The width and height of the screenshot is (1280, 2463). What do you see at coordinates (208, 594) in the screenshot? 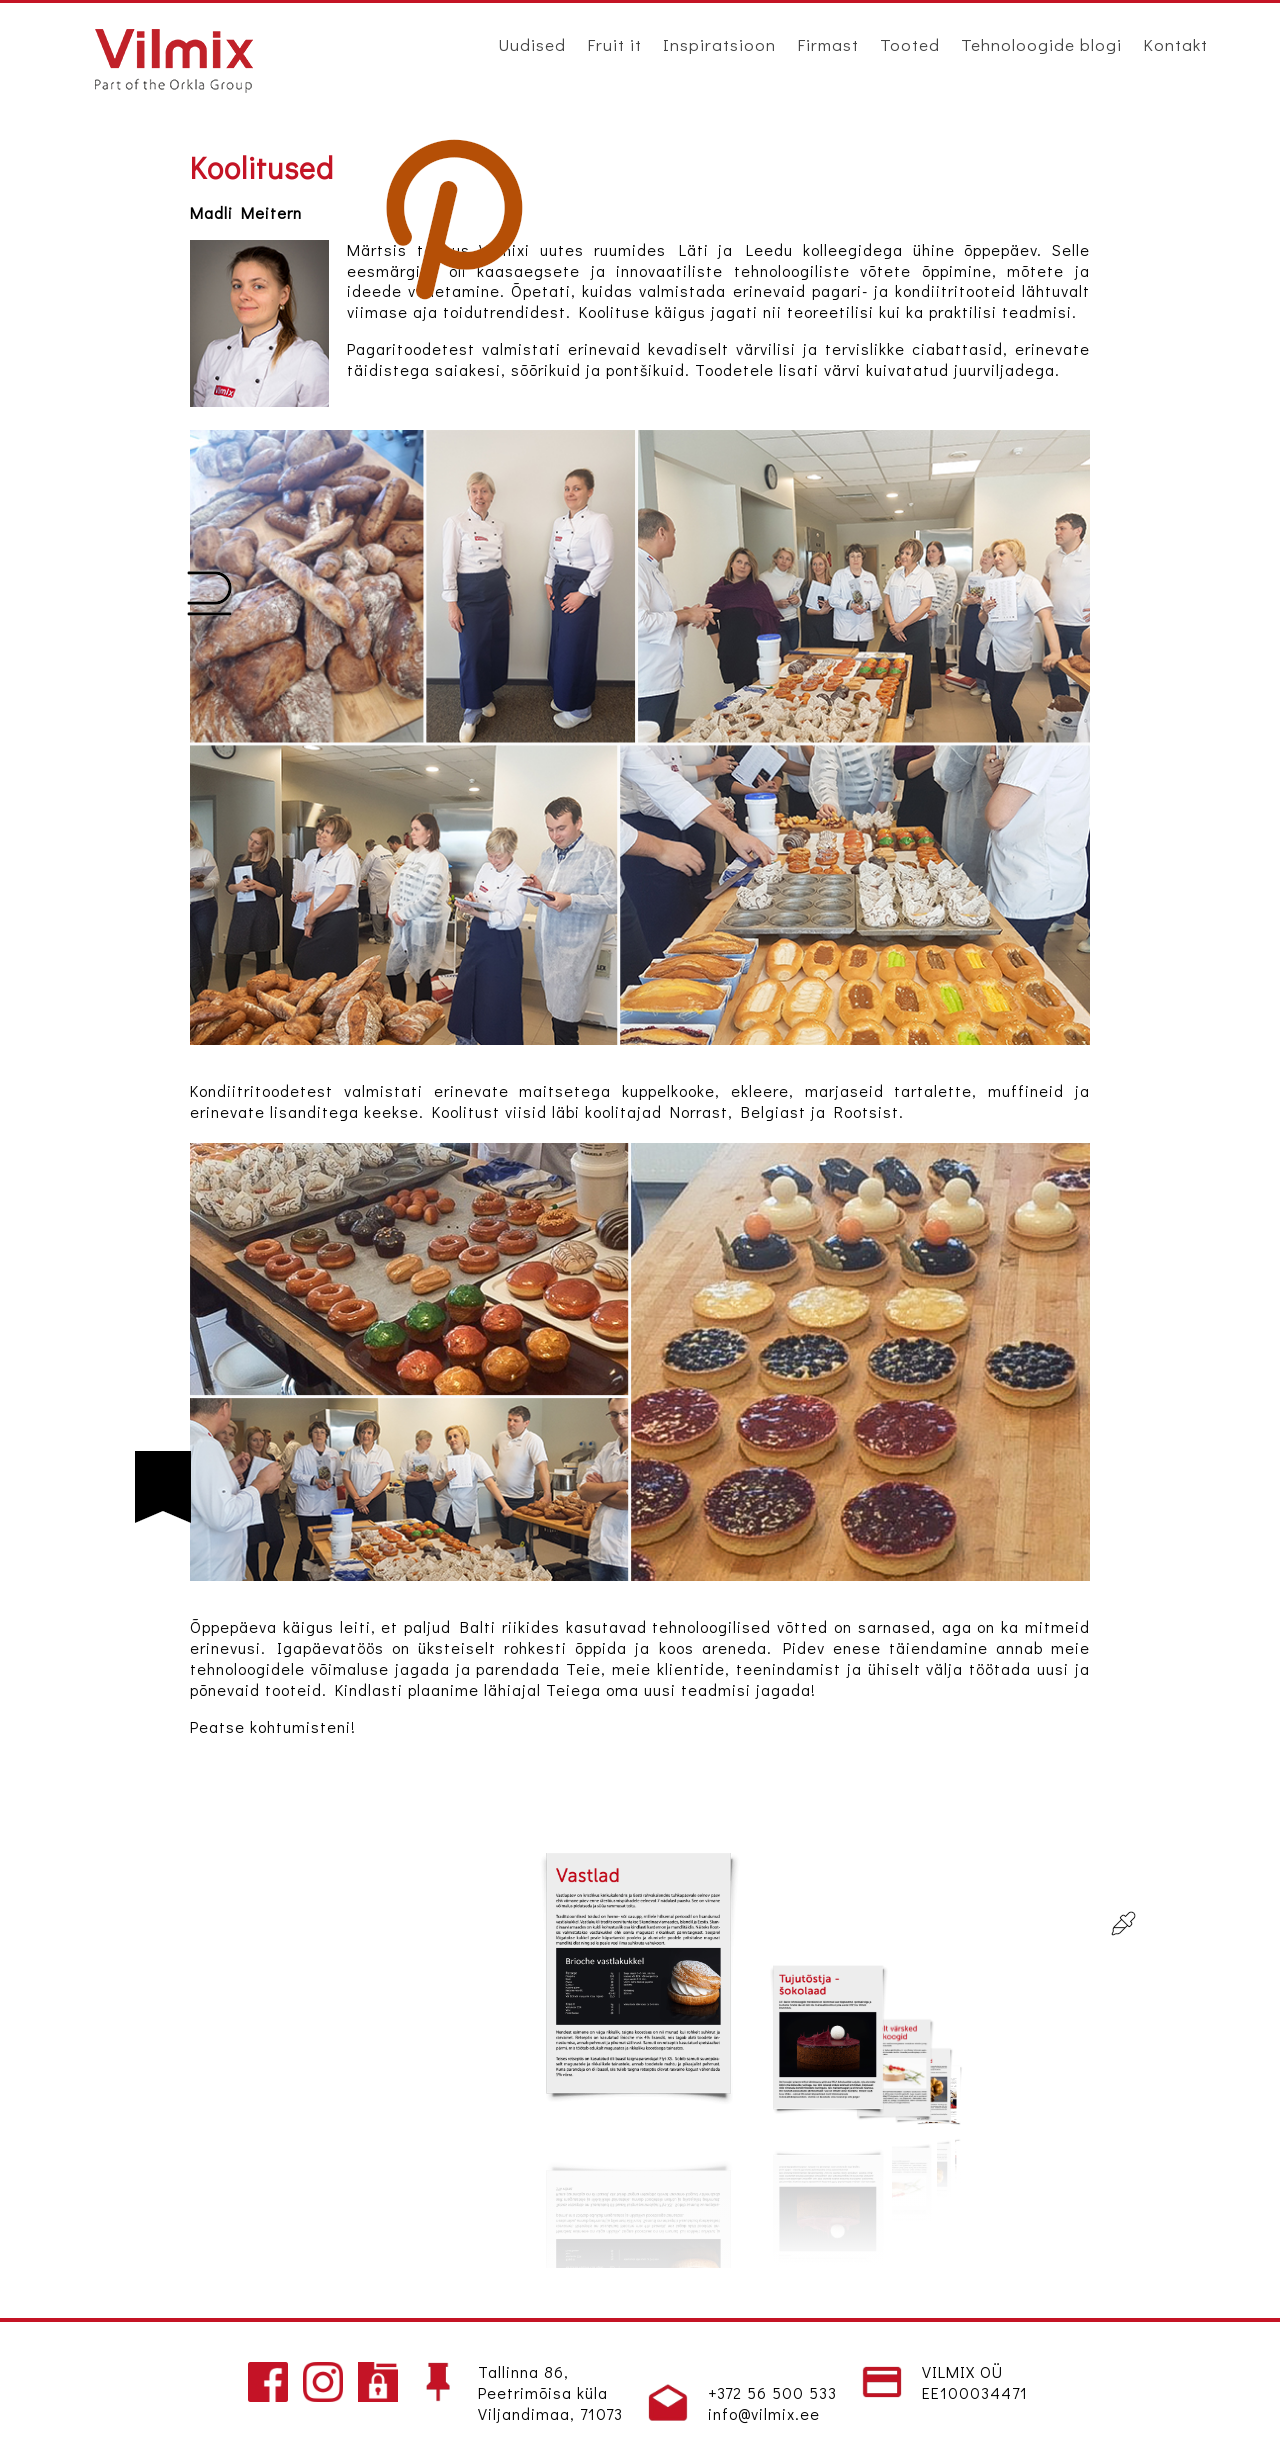
I see `indicates a superset mathematical relationship` at bounding box center [208, 594].